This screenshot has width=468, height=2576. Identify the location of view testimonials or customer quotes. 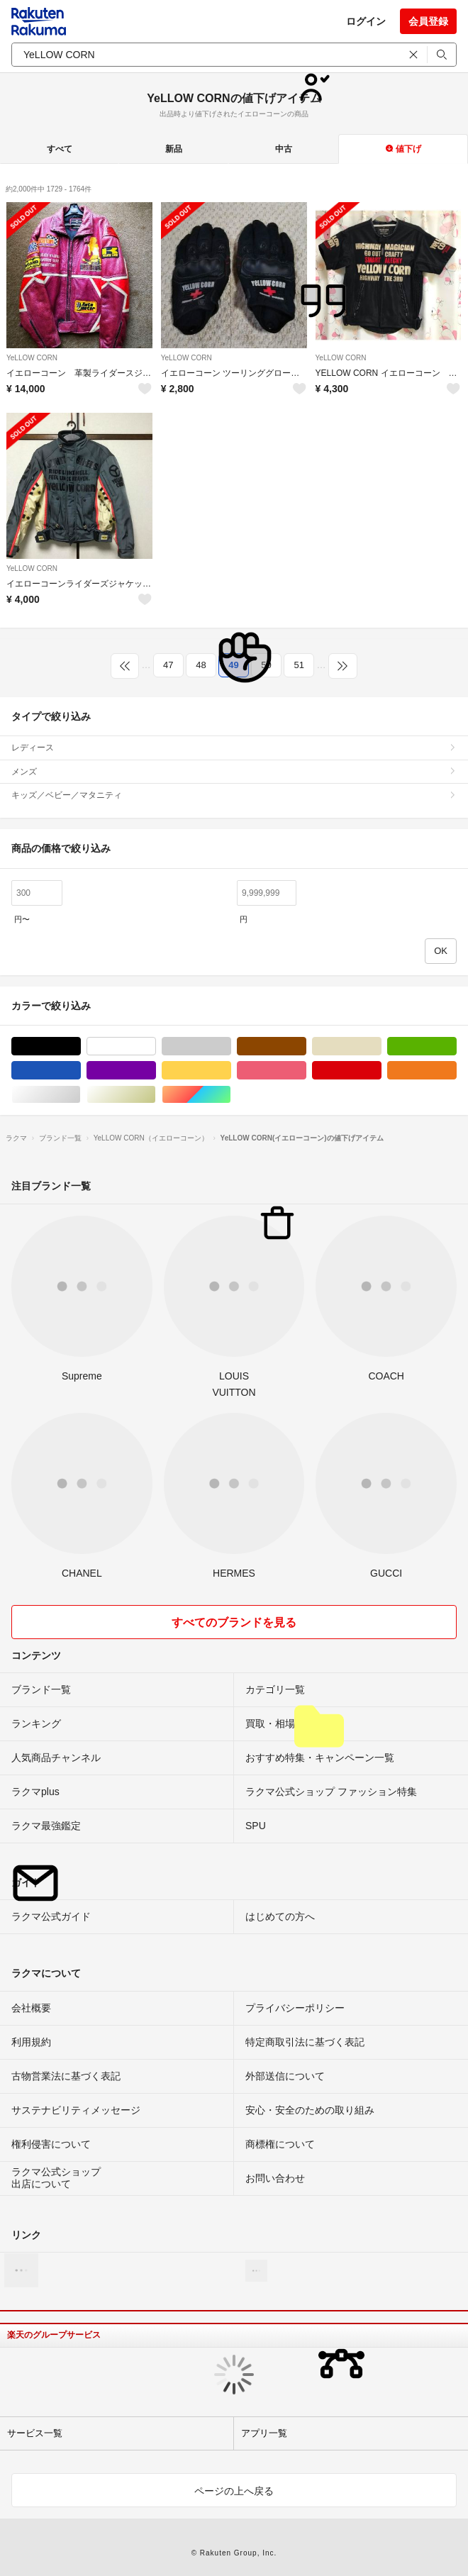
(323, 300).